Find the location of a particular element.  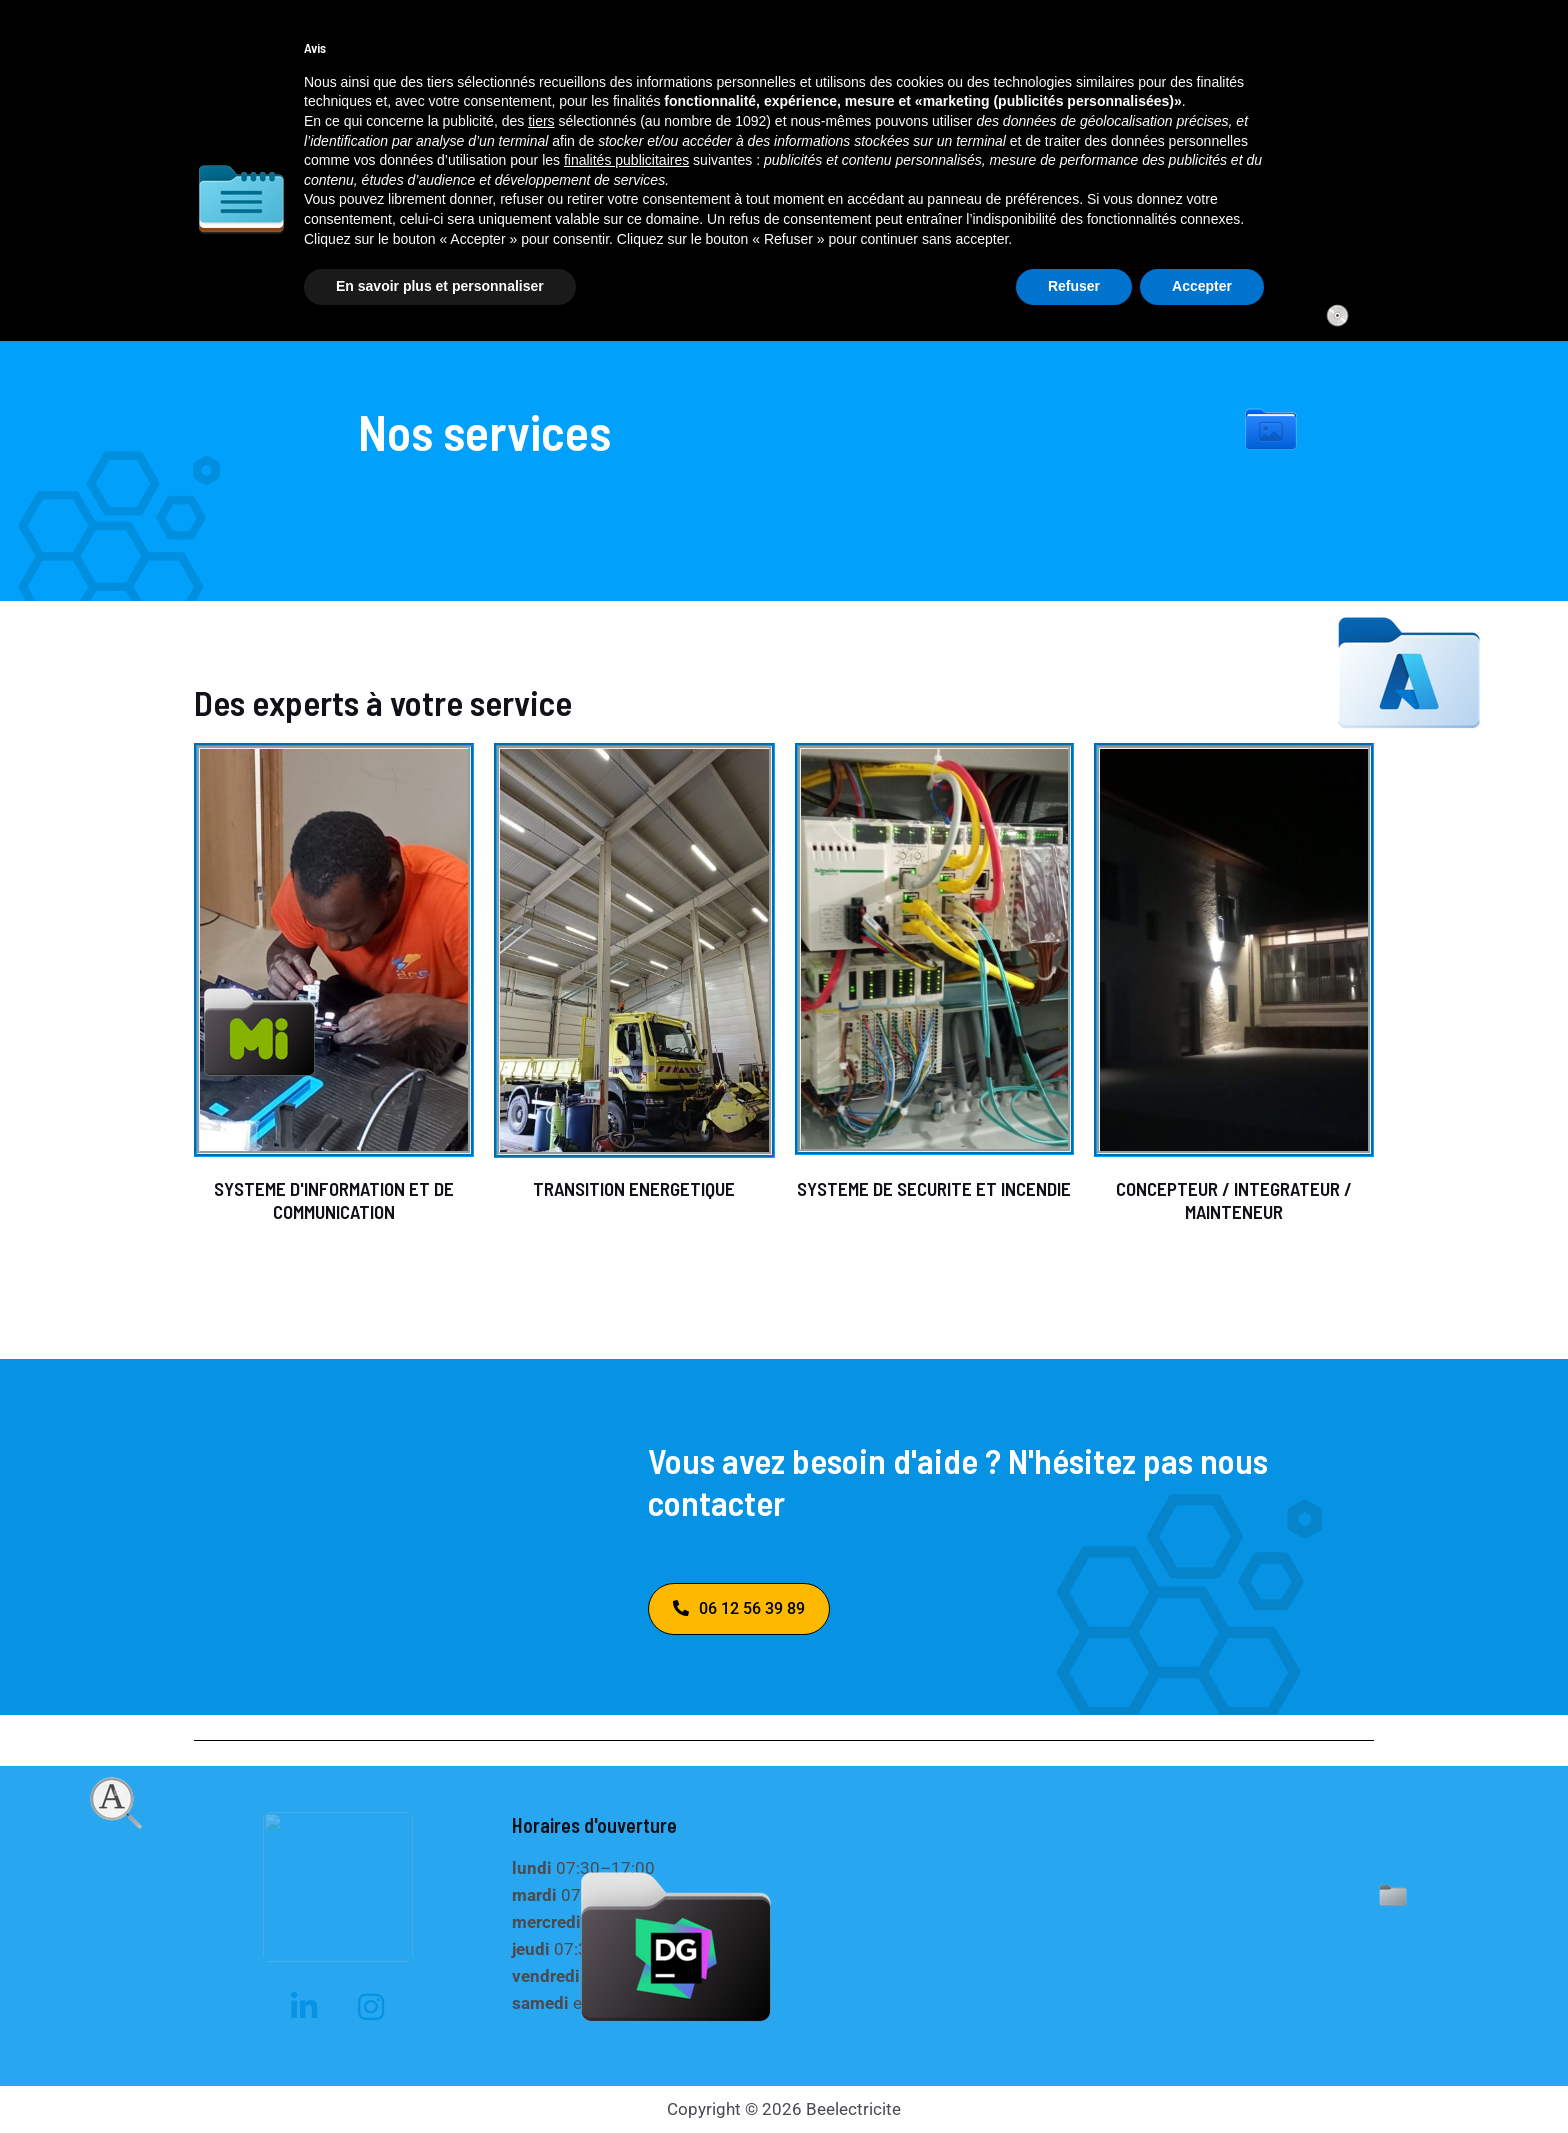

open notes or documents folder is located at coordinates (241, 201).